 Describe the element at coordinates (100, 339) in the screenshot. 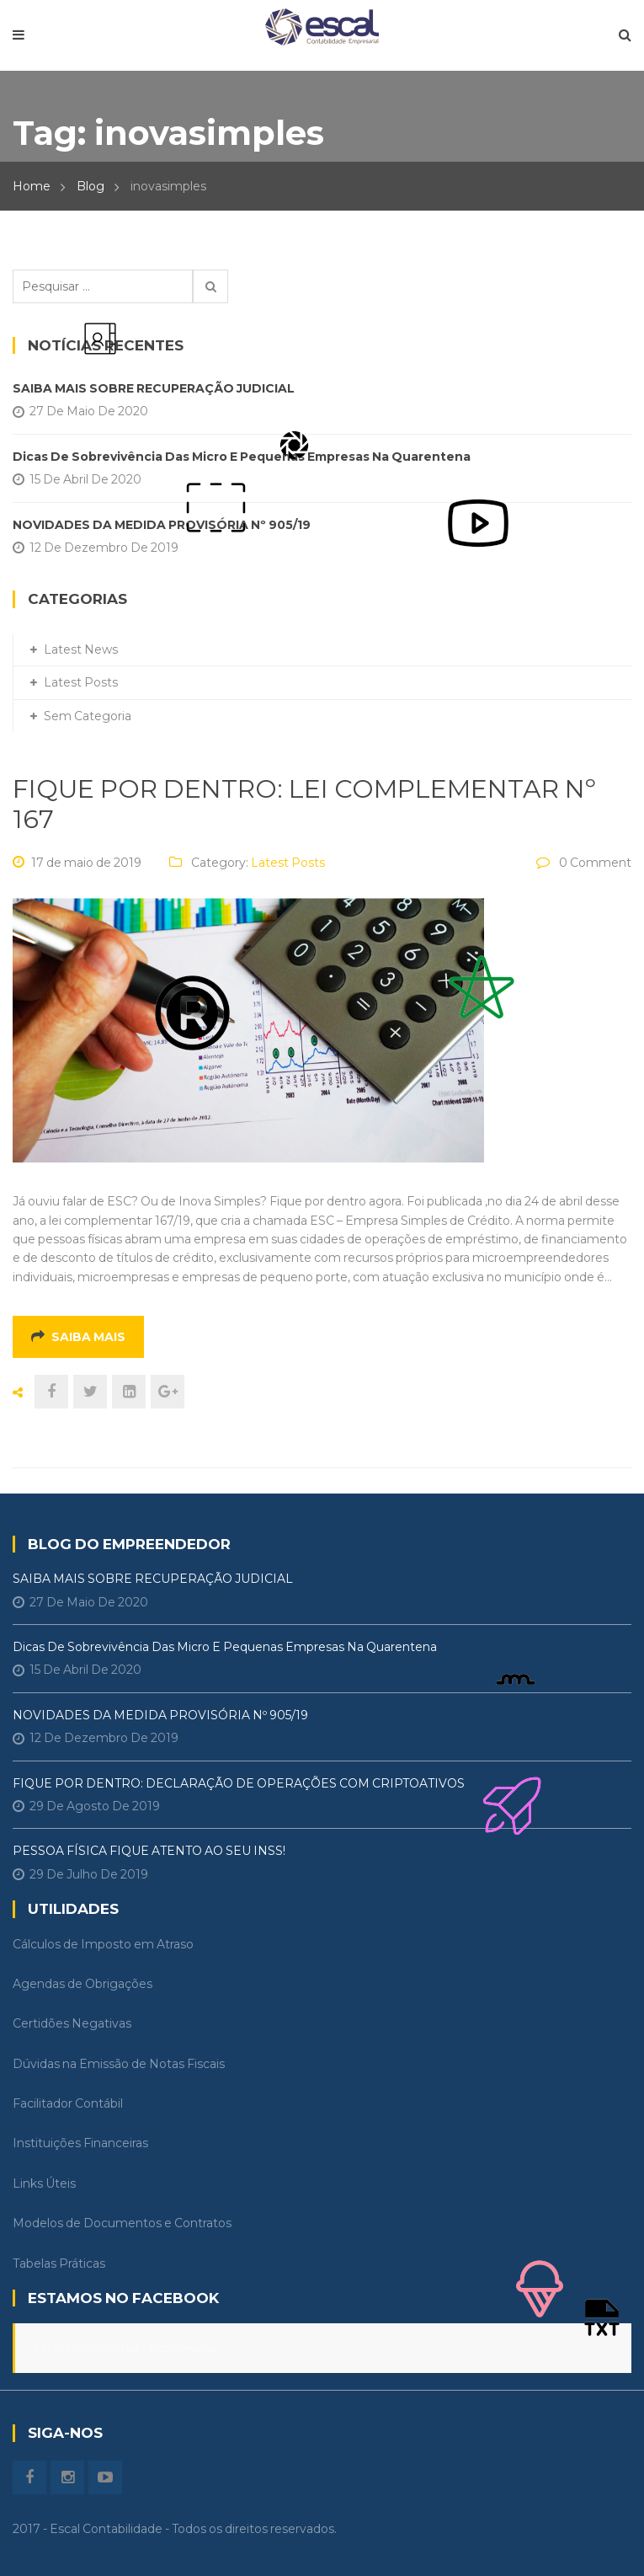

I see `access your contacts or address book` at that location.